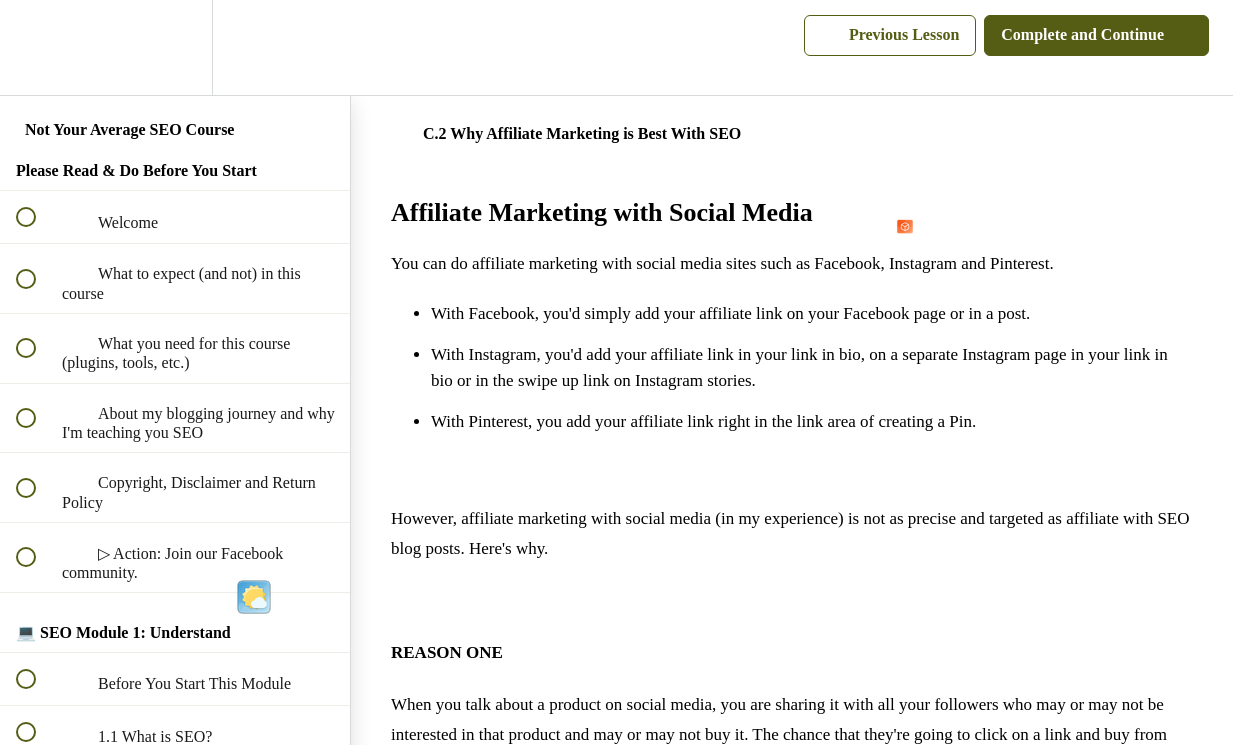 The width and height of the screenshot is (1233, 745). What do you see at coordinates (254, 597) in the screenshot?
I see `open the weather app` at bounding box center [254, 597].